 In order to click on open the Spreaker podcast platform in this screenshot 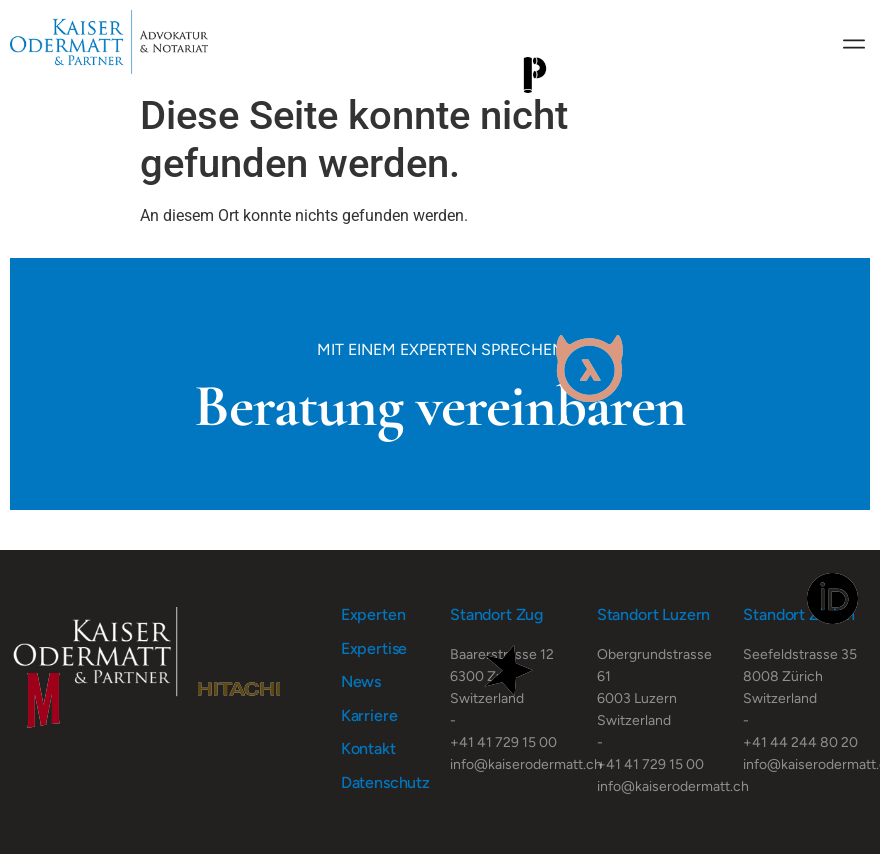, I will do `click(508, 670)`.